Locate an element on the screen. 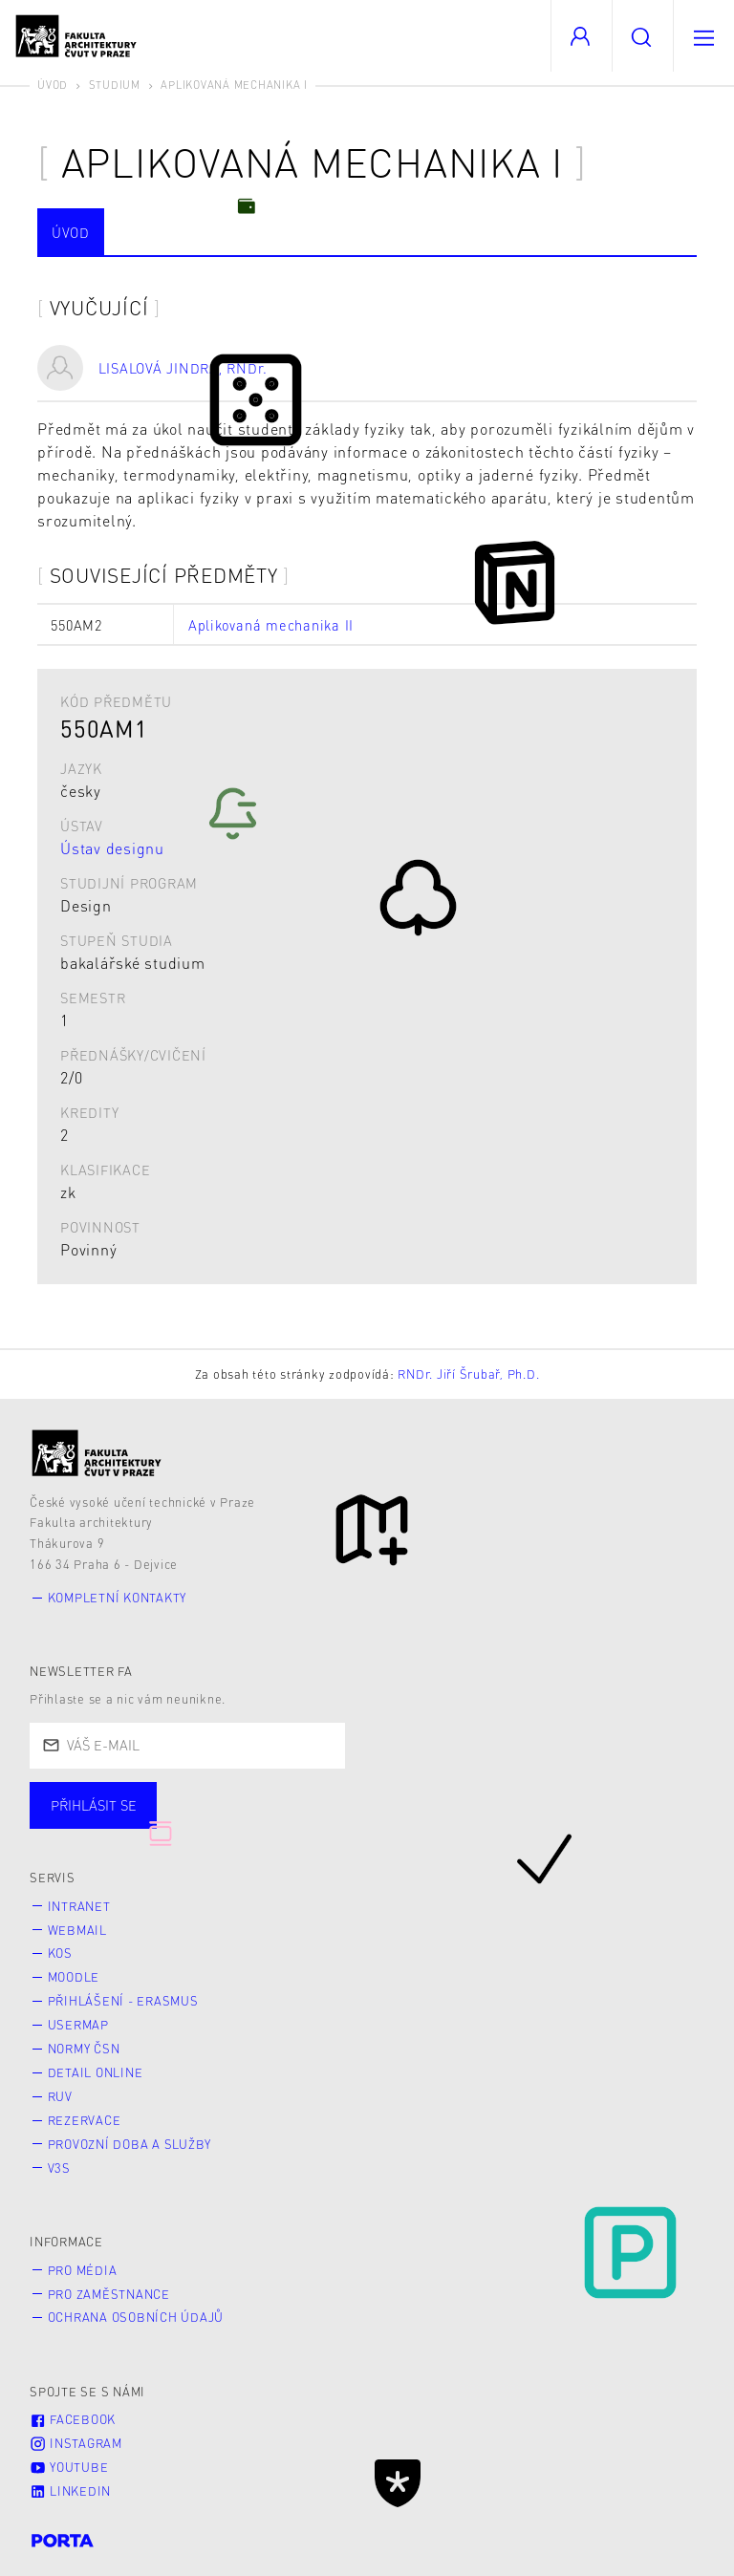 The image size is (734, 2576). view images in a vertical gallery layout is located at coordinates (161, 1834).